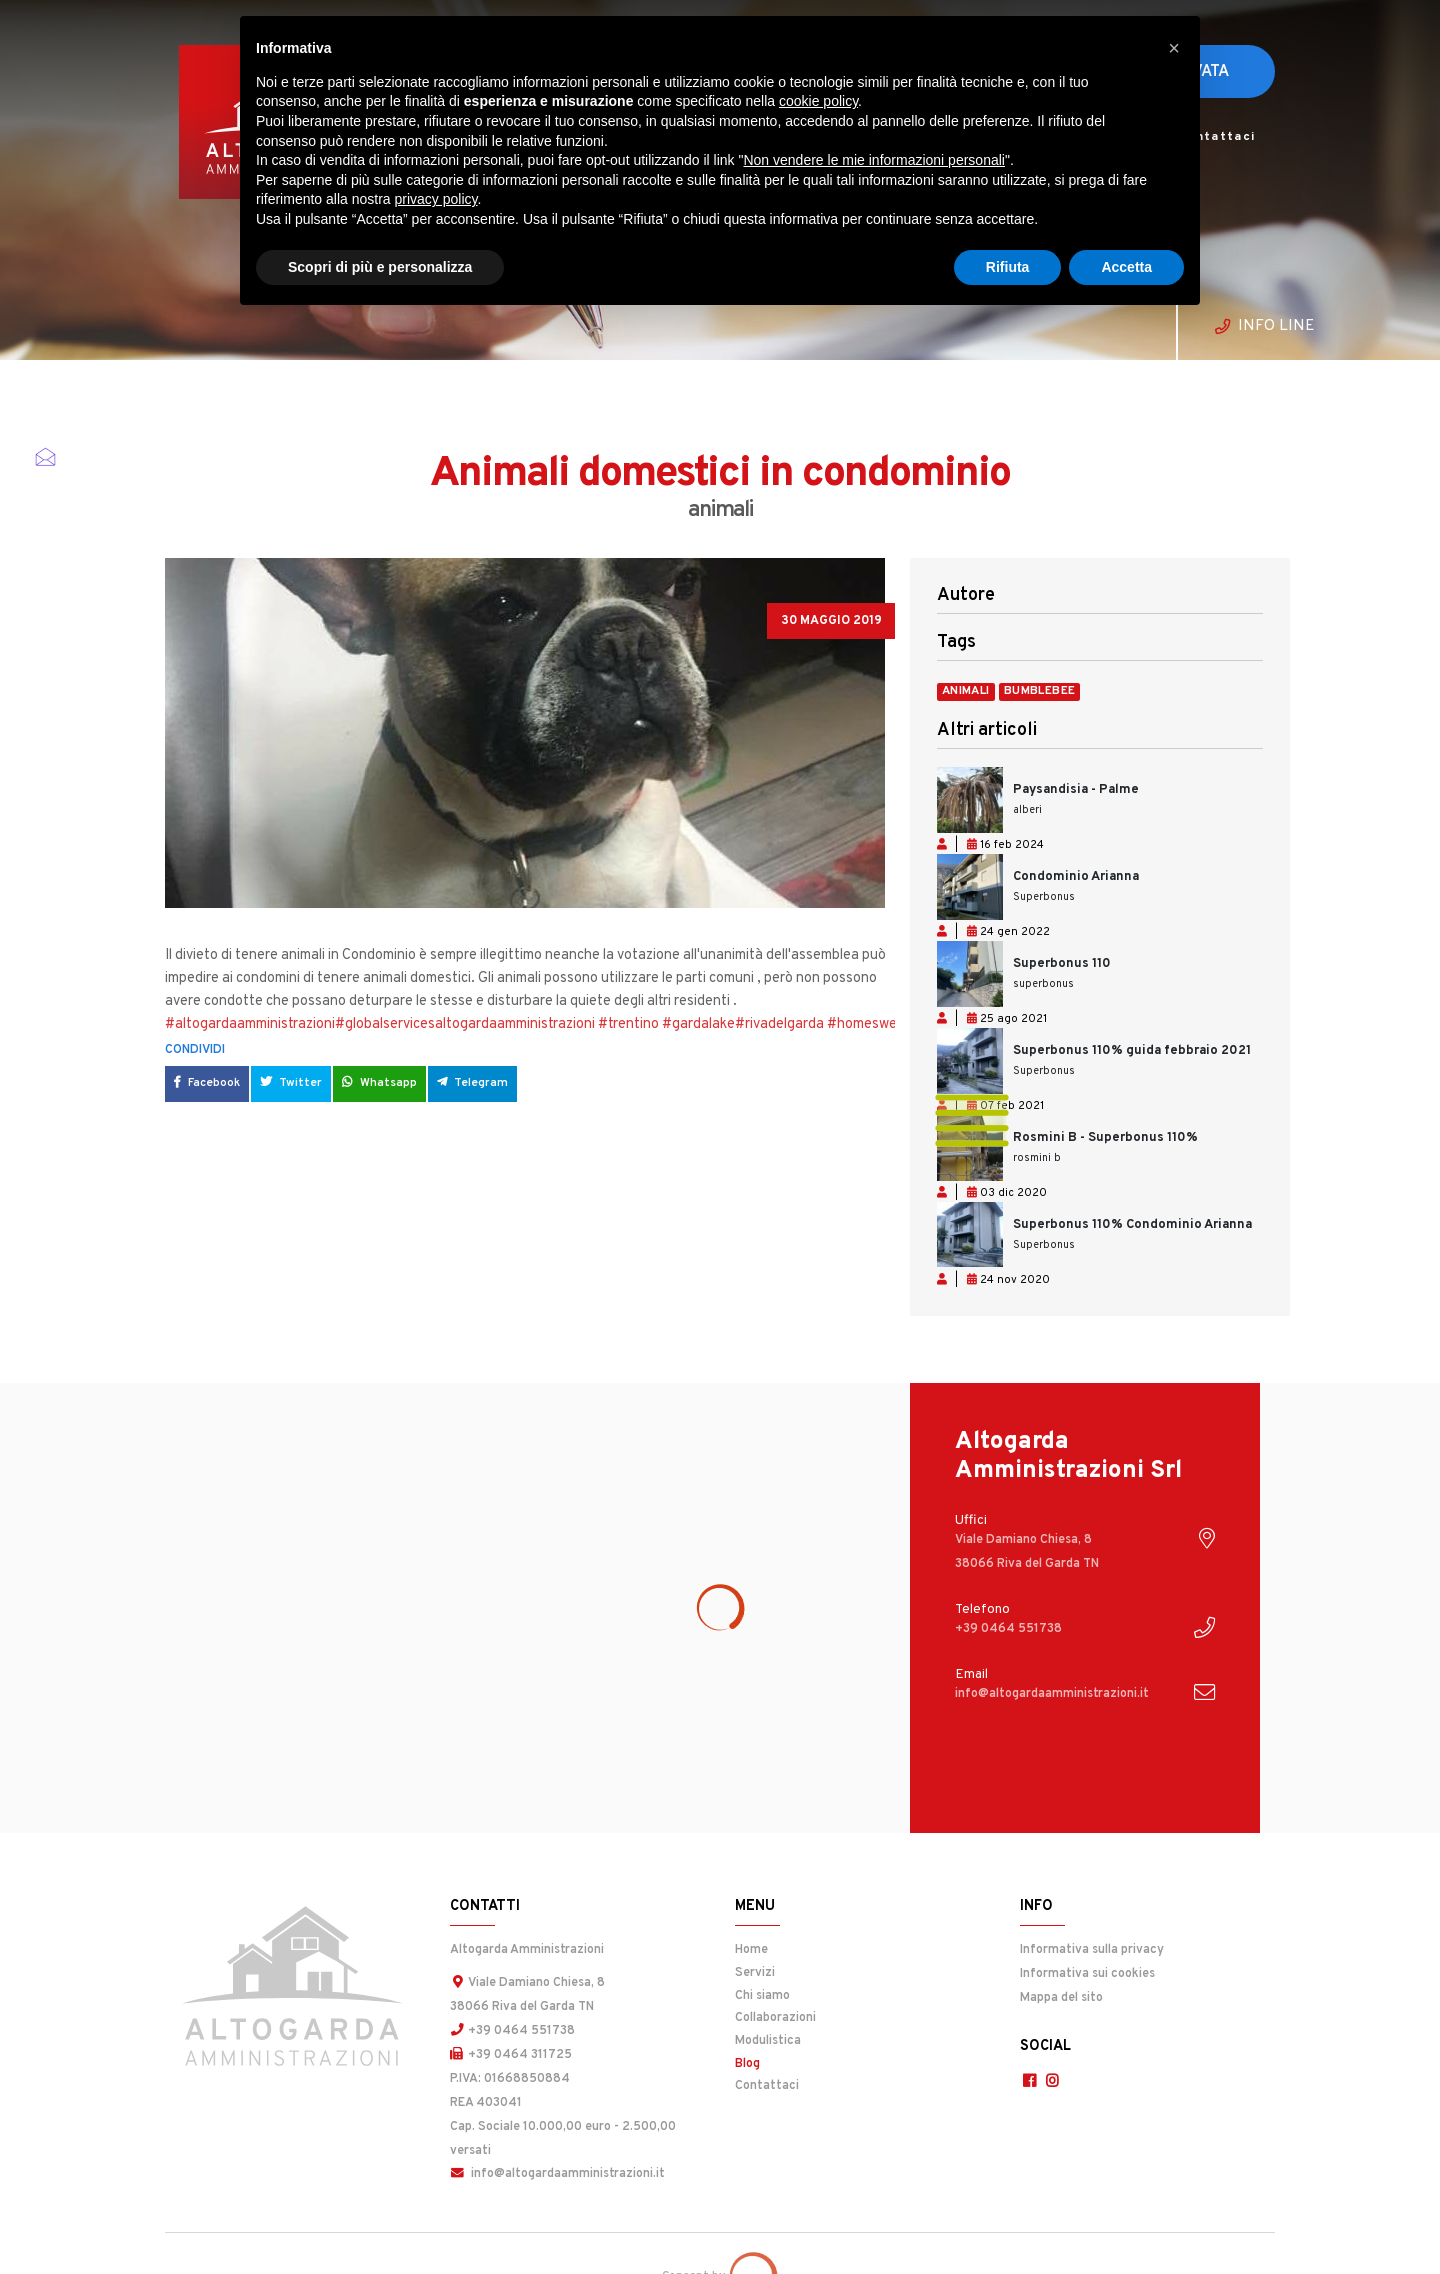 The image size is (1440, 2274). What do you see at coordinates (45, 457) in the screenshot?
I see `view an opened or read email` at bounding box center [45, 457].